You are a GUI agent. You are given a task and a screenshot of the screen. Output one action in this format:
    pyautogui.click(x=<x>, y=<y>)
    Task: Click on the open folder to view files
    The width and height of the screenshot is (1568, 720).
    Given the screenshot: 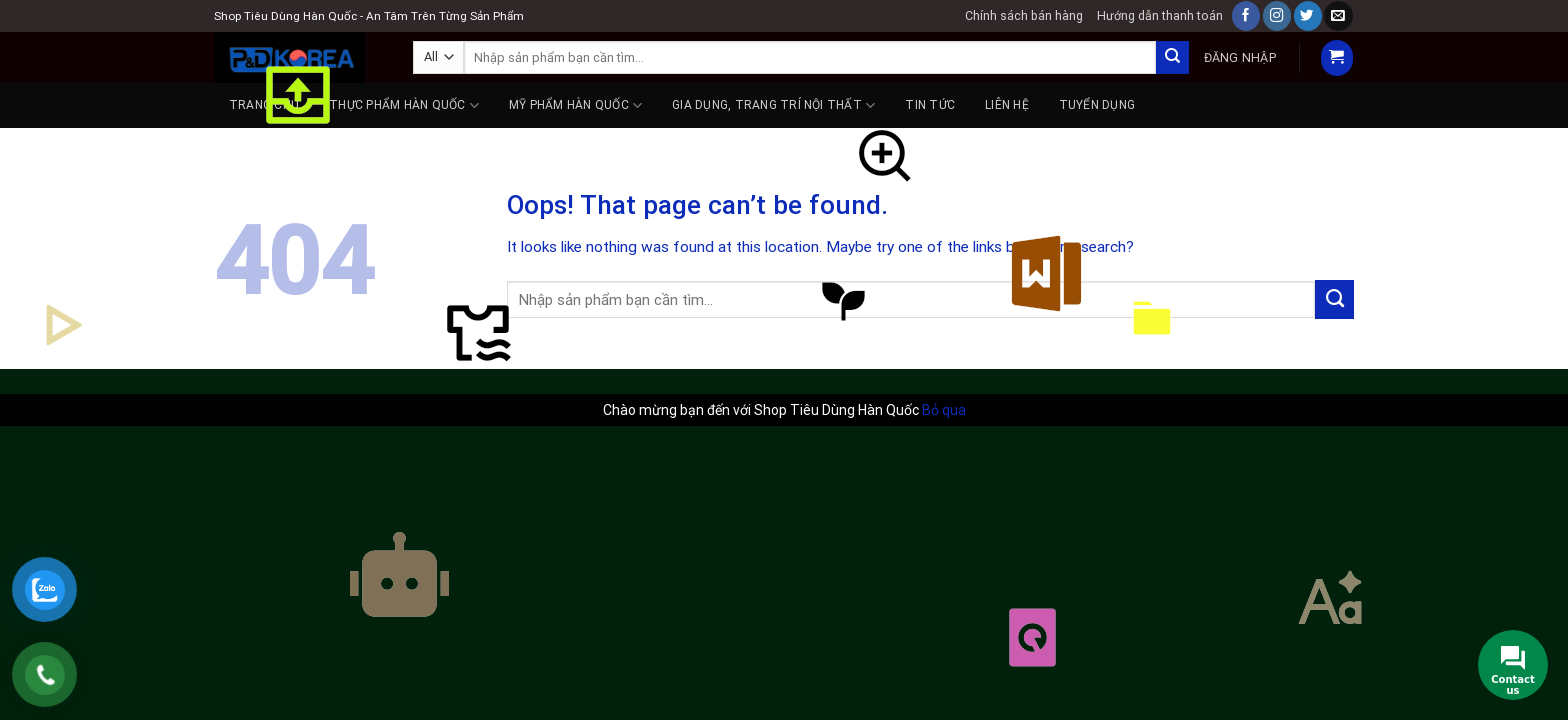 What is the action you would take?
    pyautogui.click(x=1152, y=318)
    